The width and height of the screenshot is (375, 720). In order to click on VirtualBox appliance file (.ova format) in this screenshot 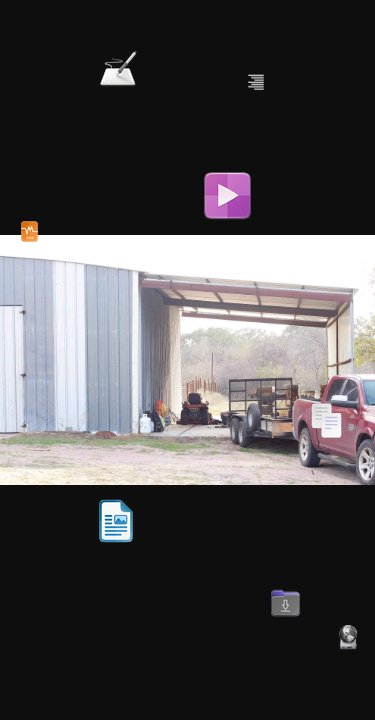, I will do `click(29, 231)`.